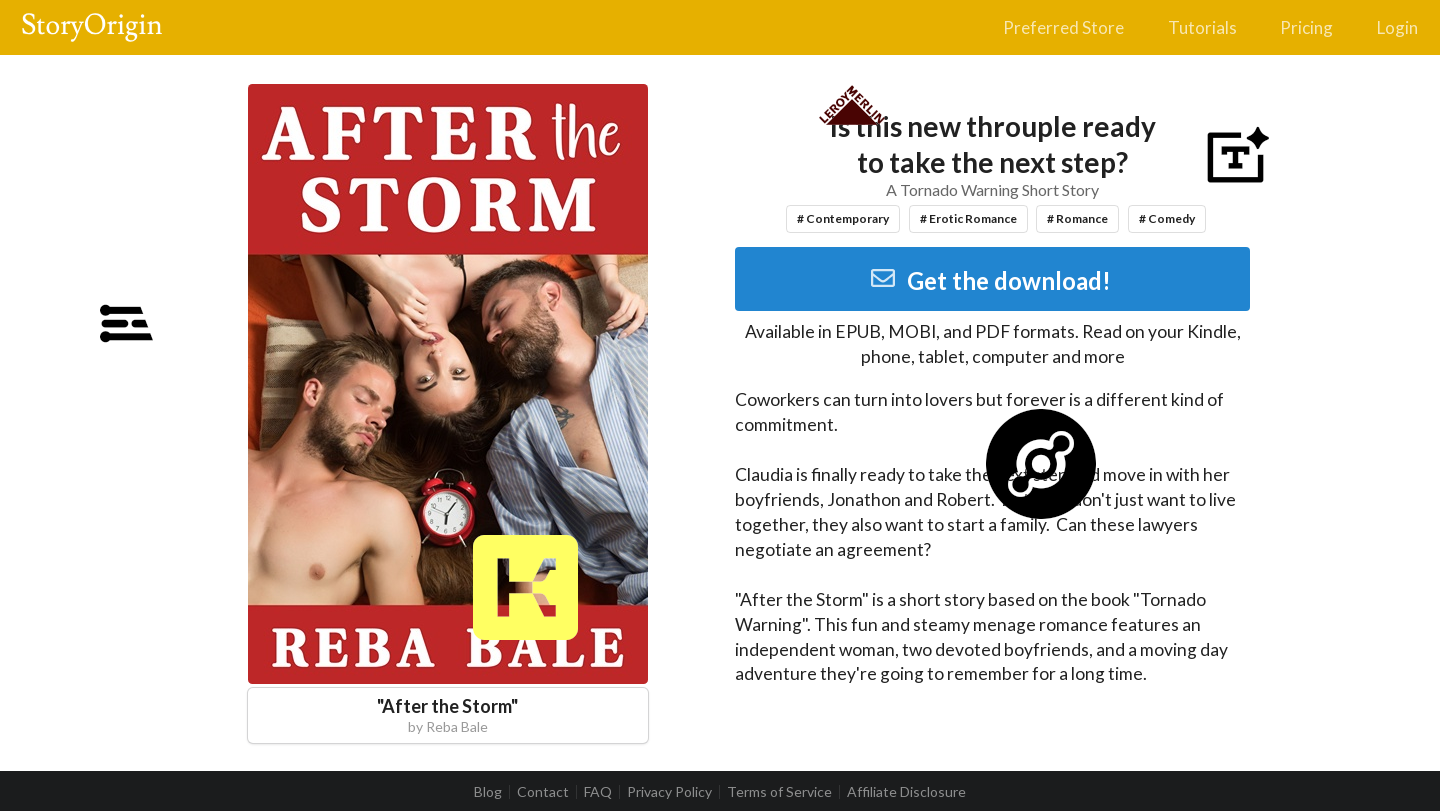  What do you see at coordinates (852, 105) in the screenshot?
I see `visit the Leroy Merlin website or app` at bounding box center [852, 105].